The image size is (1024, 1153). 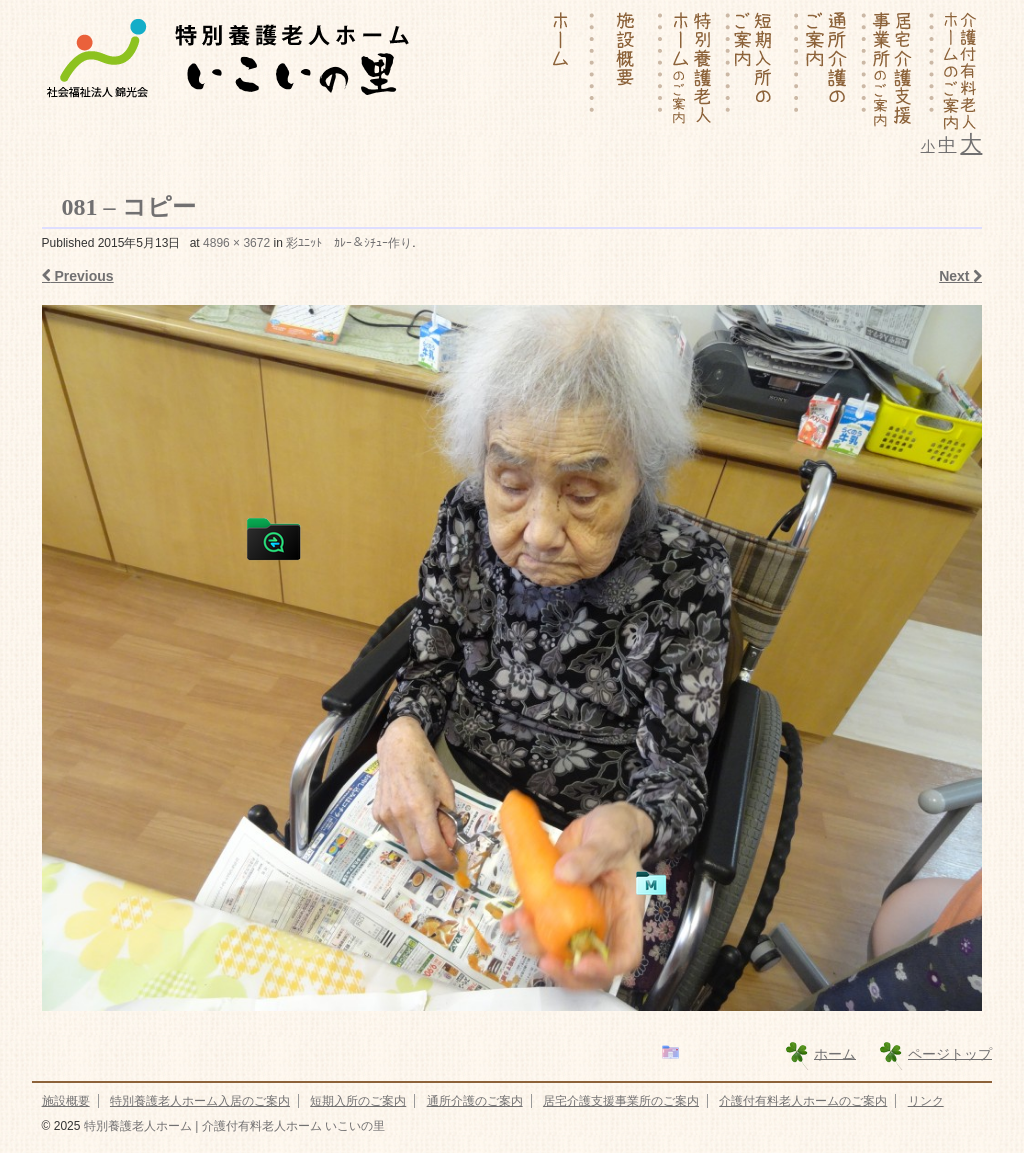 What do you see at coordinates (651, 884) in the screenshot?
I see `folder containing Autodesk Maya project files` at bounding box center [651, 884].